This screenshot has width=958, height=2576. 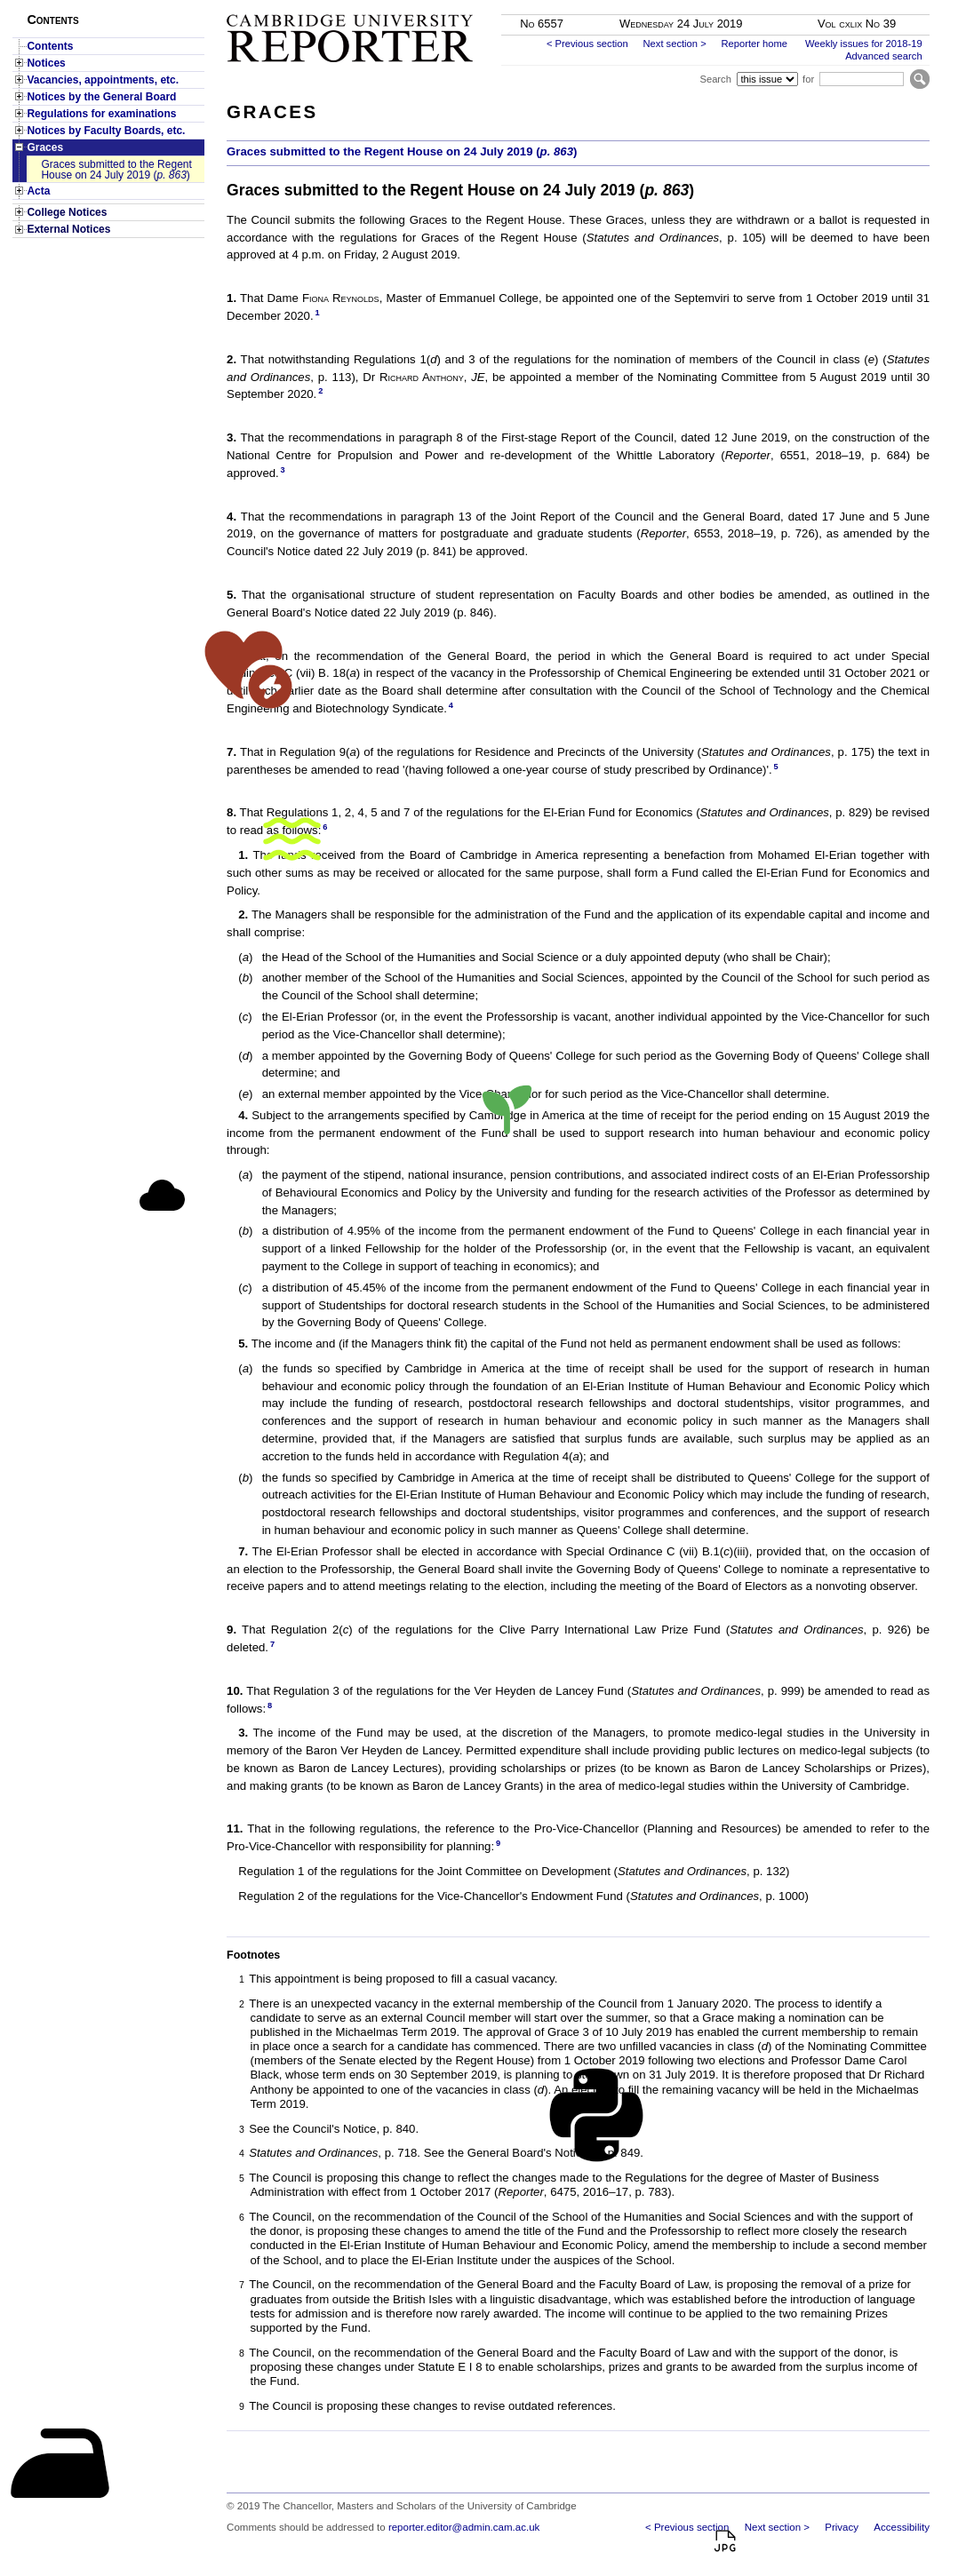 I want to click on indicates new growth or beginner status, so click(x=507, y=1109).